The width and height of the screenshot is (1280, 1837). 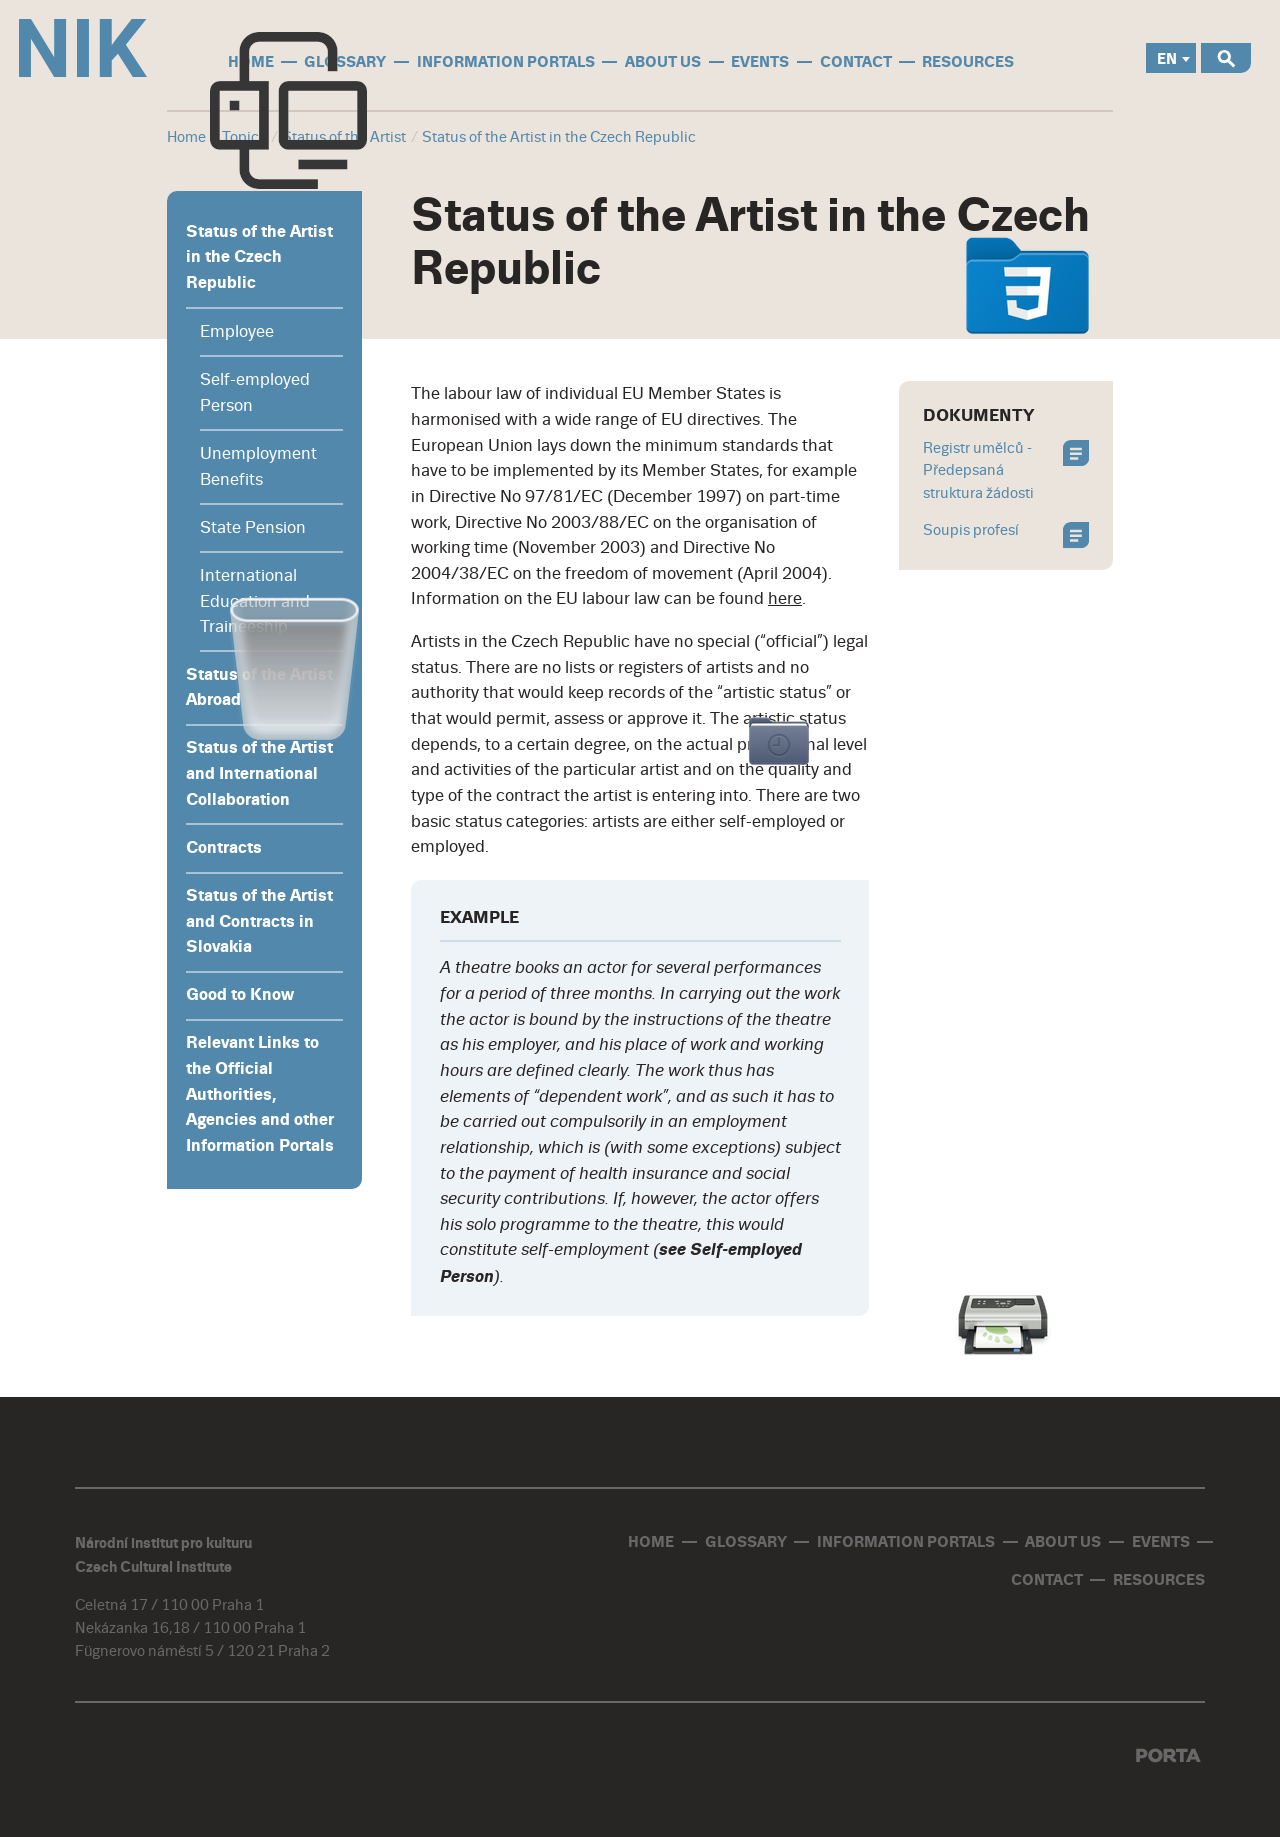 I want to click on manage connected devices and peripherals, so click(x=288, y=110).